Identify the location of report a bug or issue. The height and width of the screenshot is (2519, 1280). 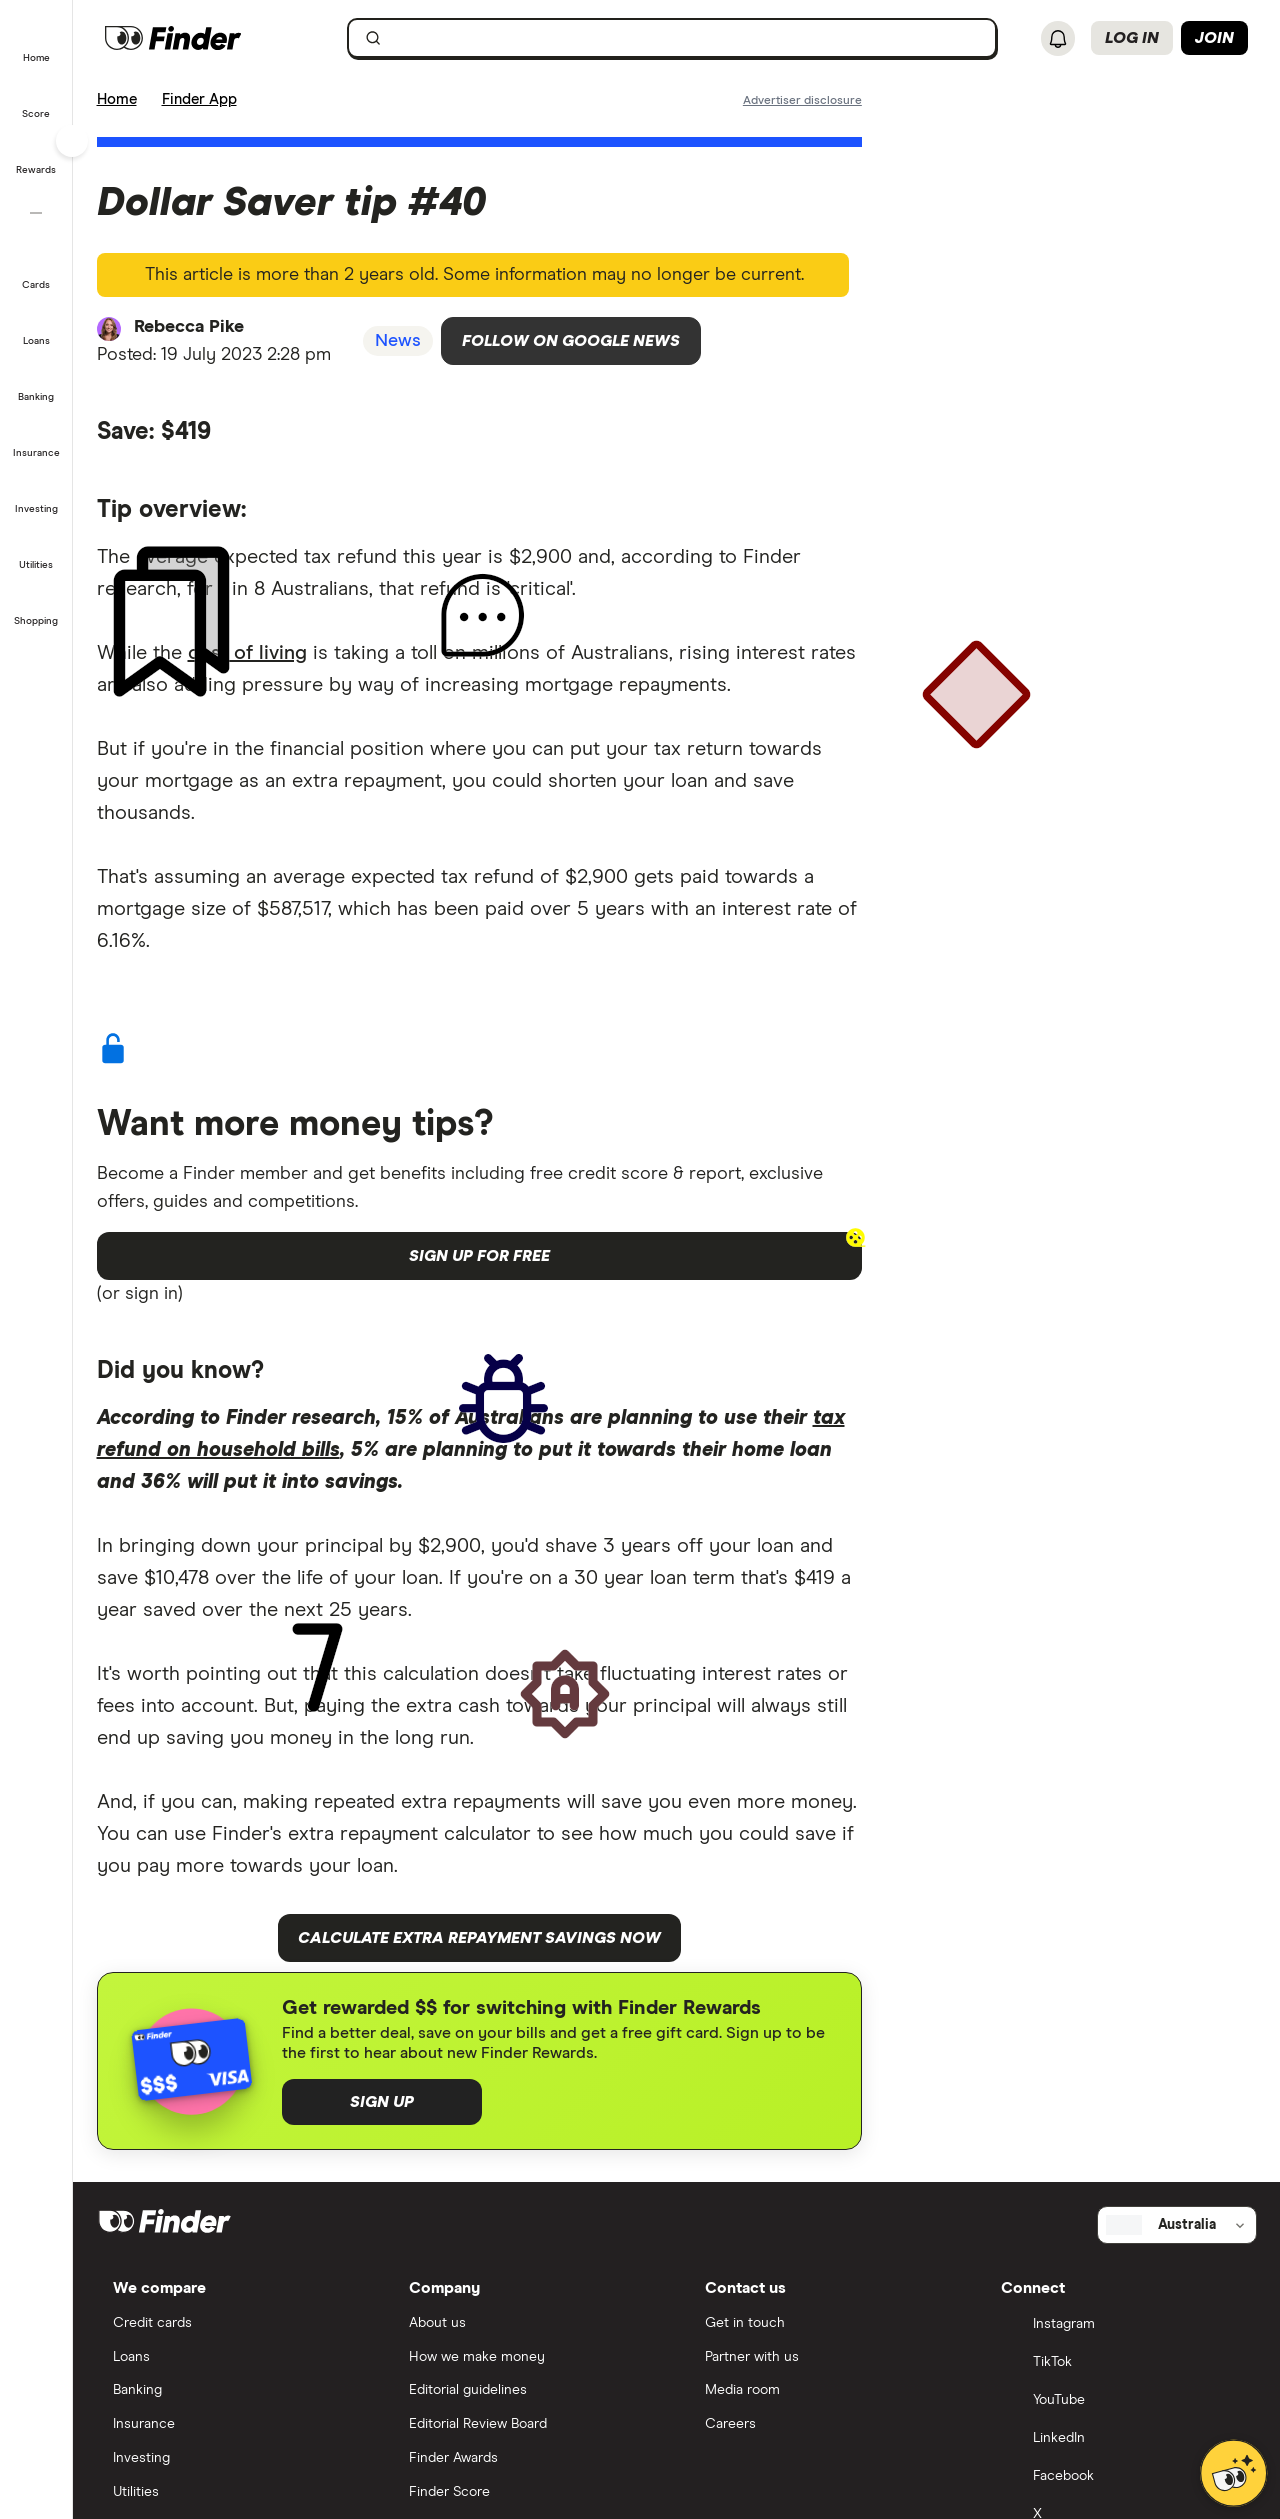
(503, 1398).